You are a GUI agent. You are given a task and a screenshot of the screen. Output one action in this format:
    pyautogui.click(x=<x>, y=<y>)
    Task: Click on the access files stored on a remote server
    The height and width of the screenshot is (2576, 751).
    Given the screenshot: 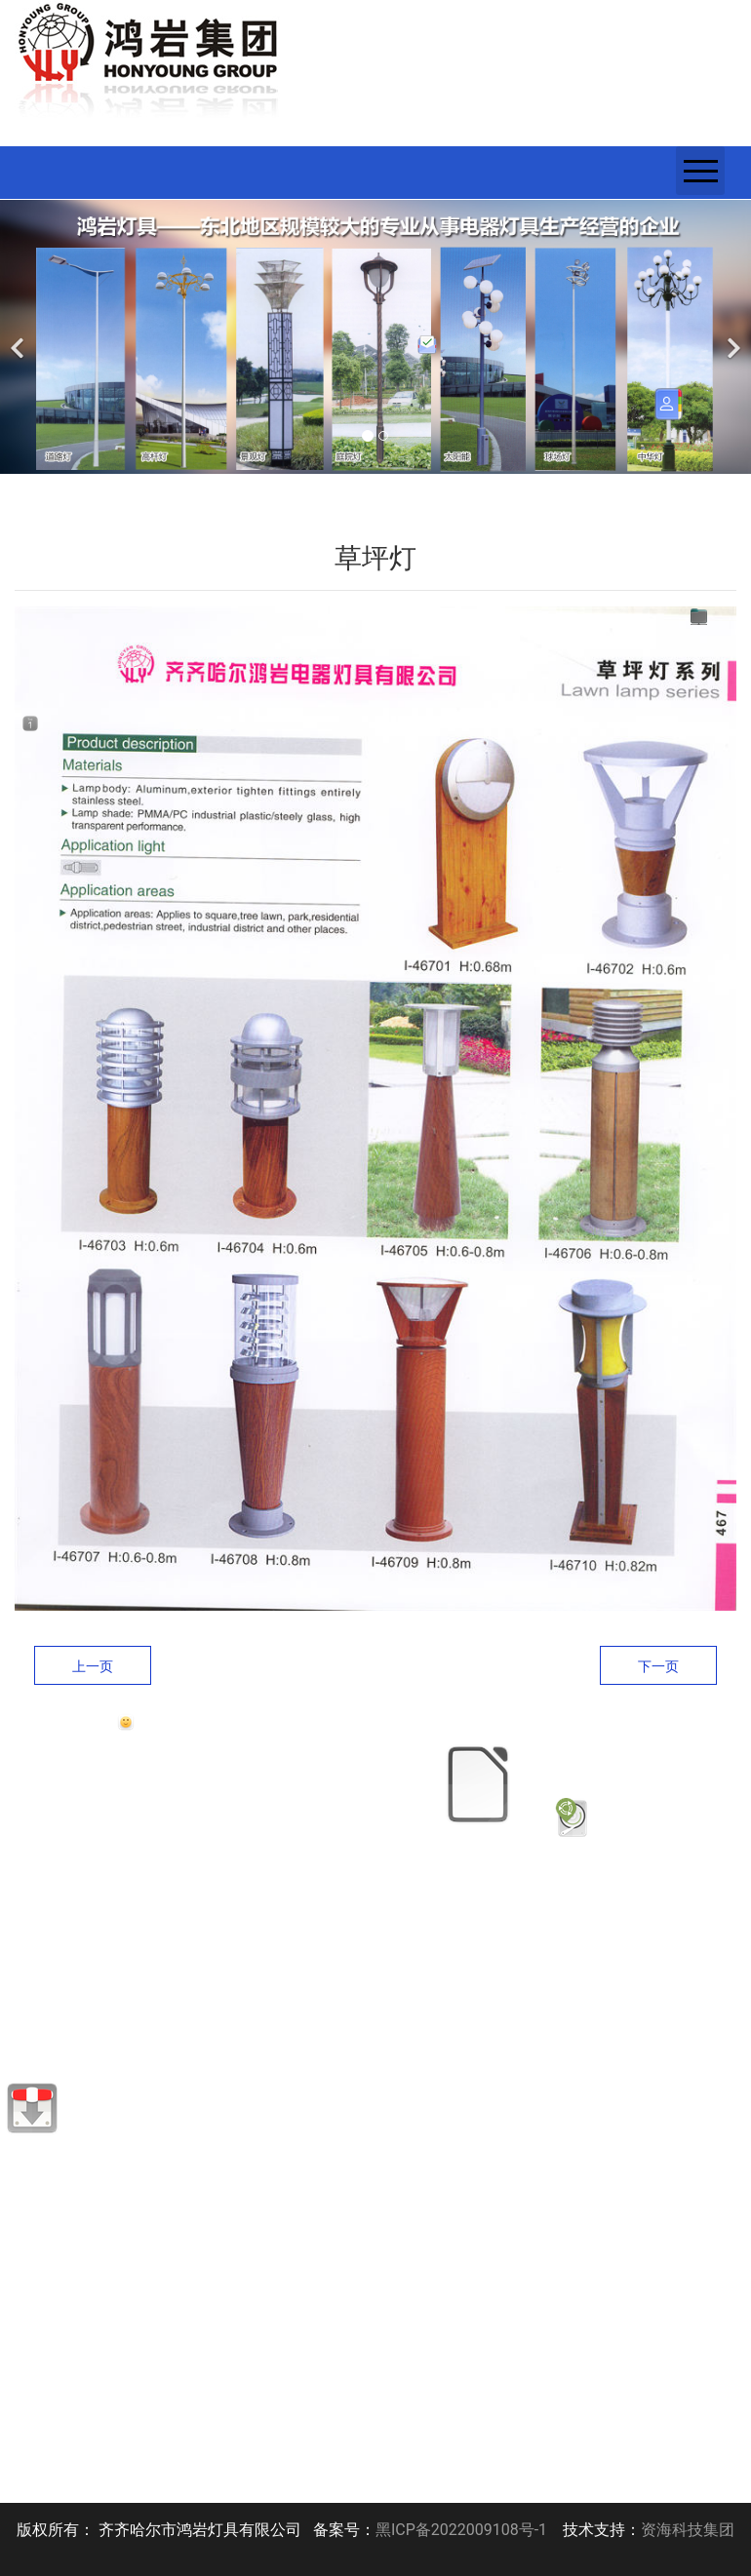 What is the action you would take?
    pyautogui.click(x=698, y=616)
    